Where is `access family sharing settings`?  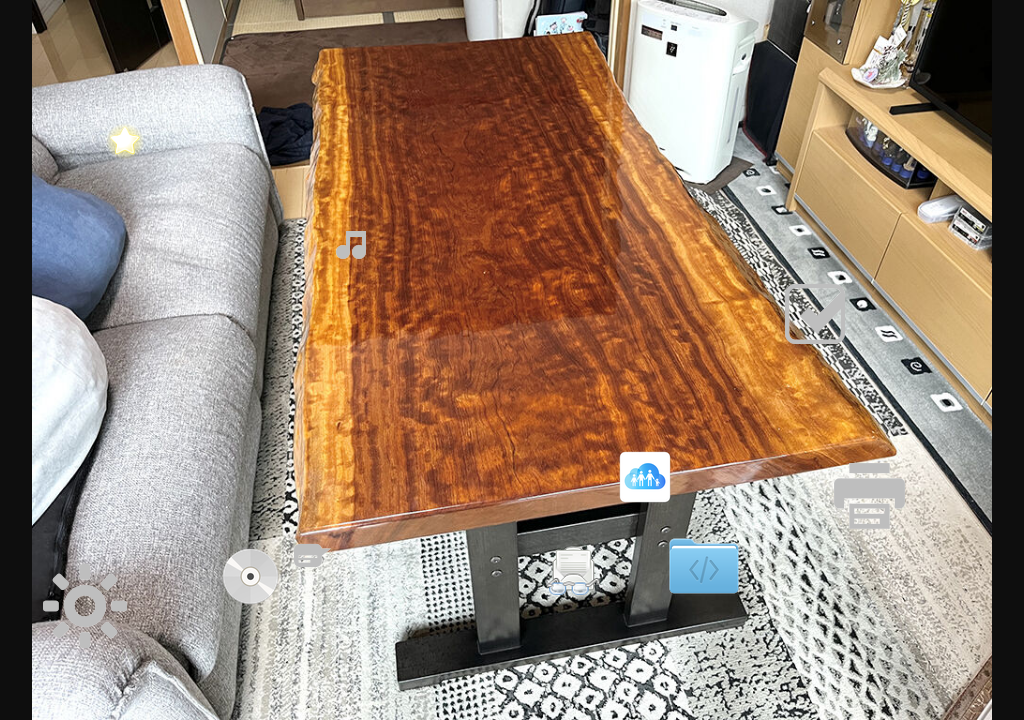 access family sharing settings is located at coordinates (645, 477).